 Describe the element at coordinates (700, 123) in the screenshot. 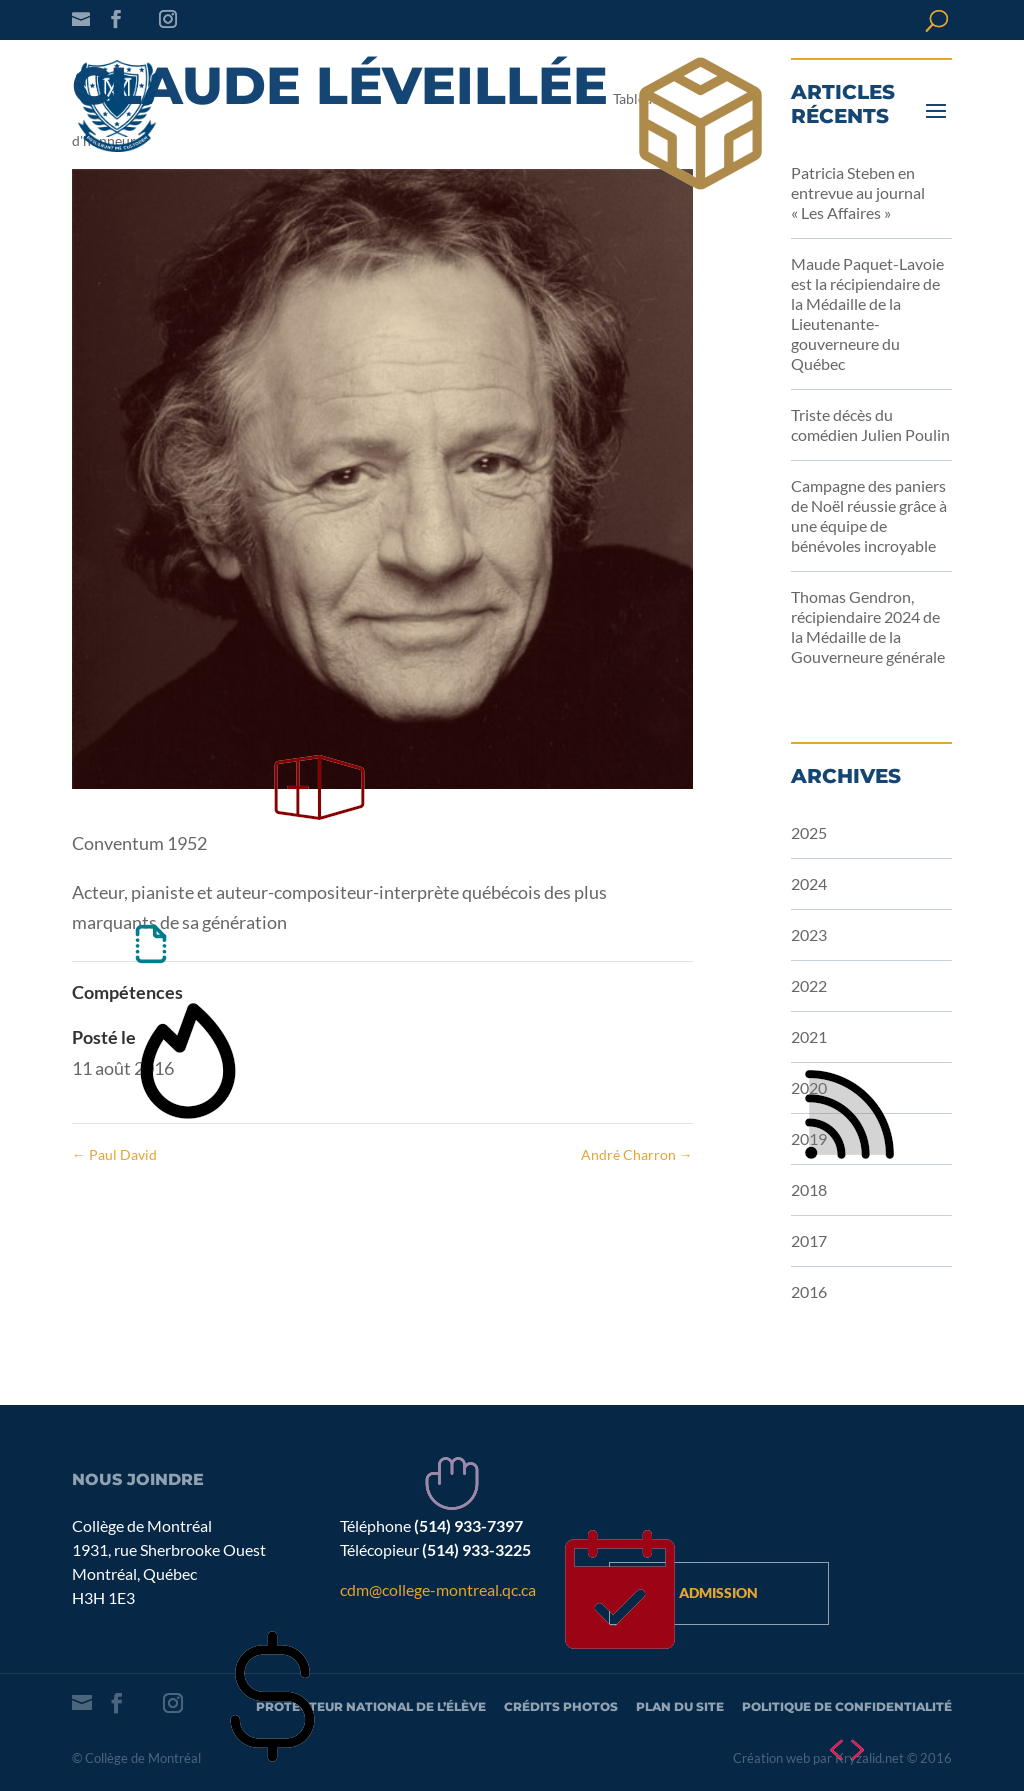

I see `open CodeSandbox development environment` at that location.